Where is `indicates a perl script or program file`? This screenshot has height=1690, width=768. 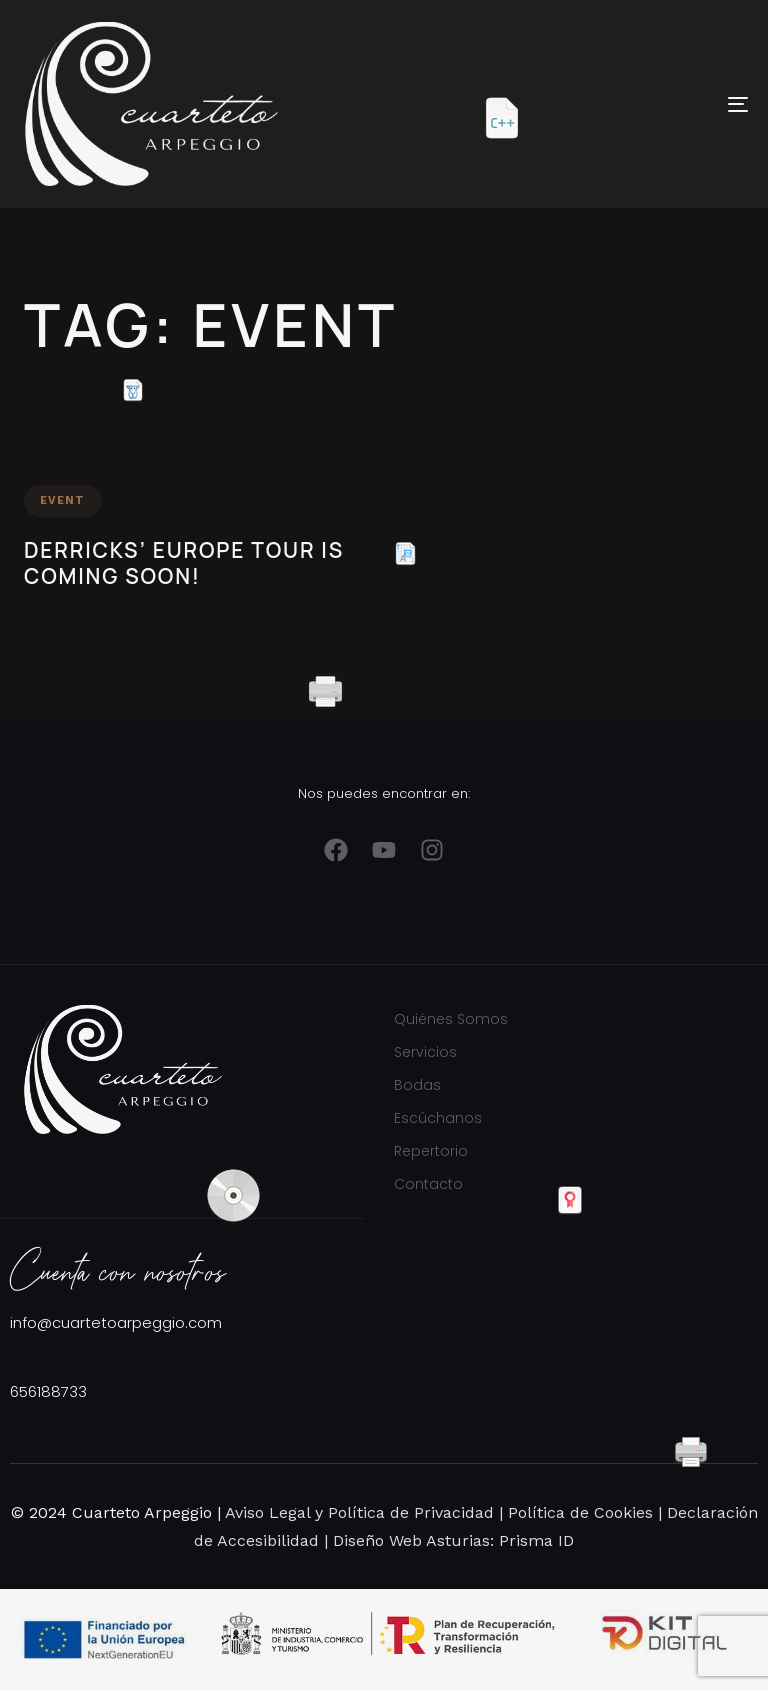
indicates a perl script or program file is located at coordinates (133, 390).